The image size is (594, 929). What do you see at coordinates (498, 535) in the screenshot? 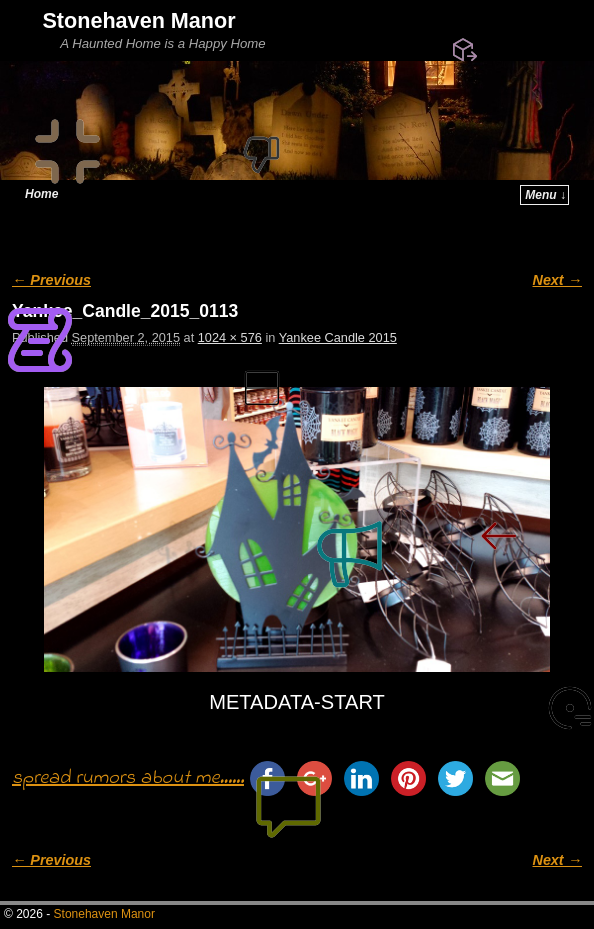
I see `go back to the previous page` at bounding box center [498, 535].